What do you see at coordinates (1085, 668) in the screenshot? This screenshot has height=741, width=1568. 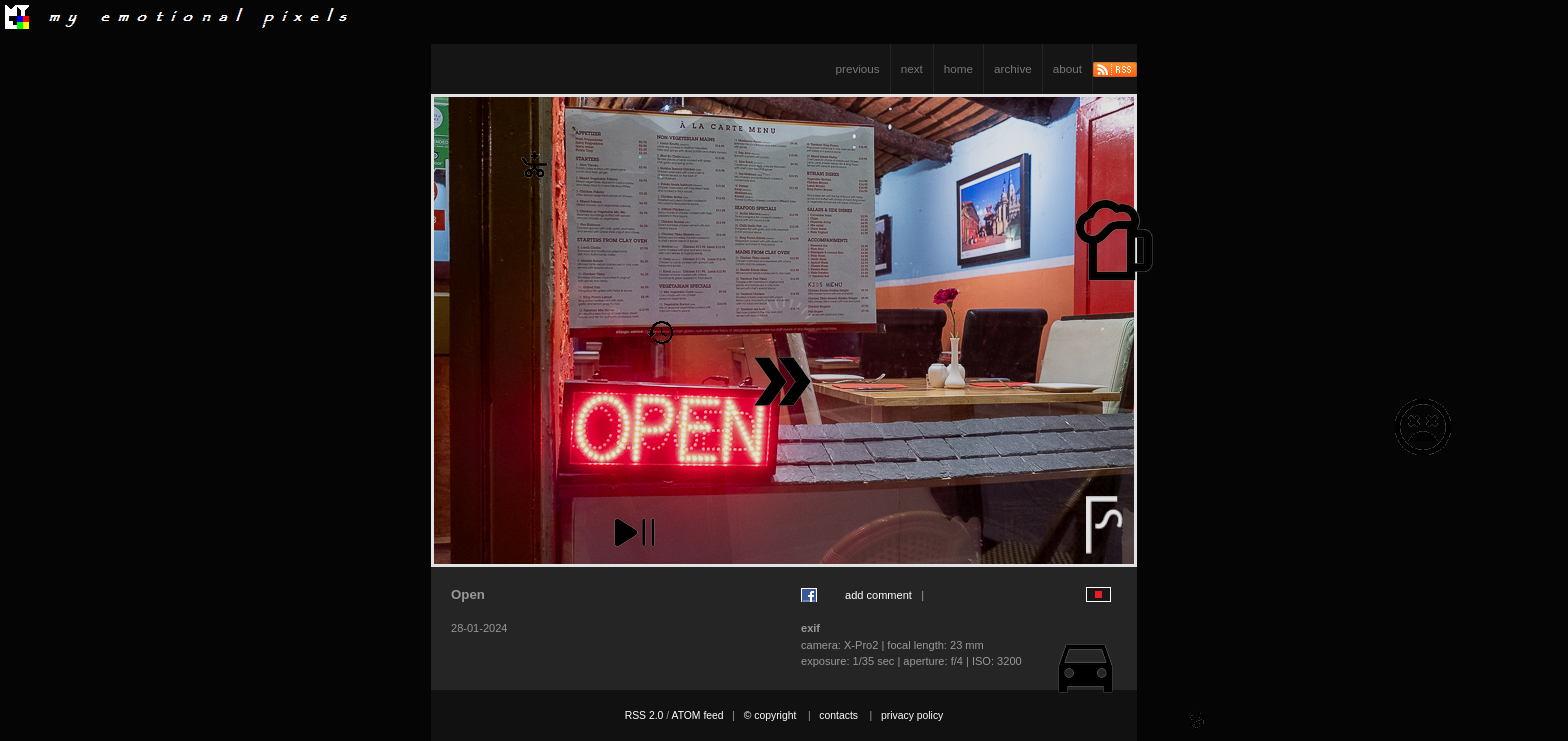 I see `view estimated time of arrival for your drive` at bounding box center [1085, 668].